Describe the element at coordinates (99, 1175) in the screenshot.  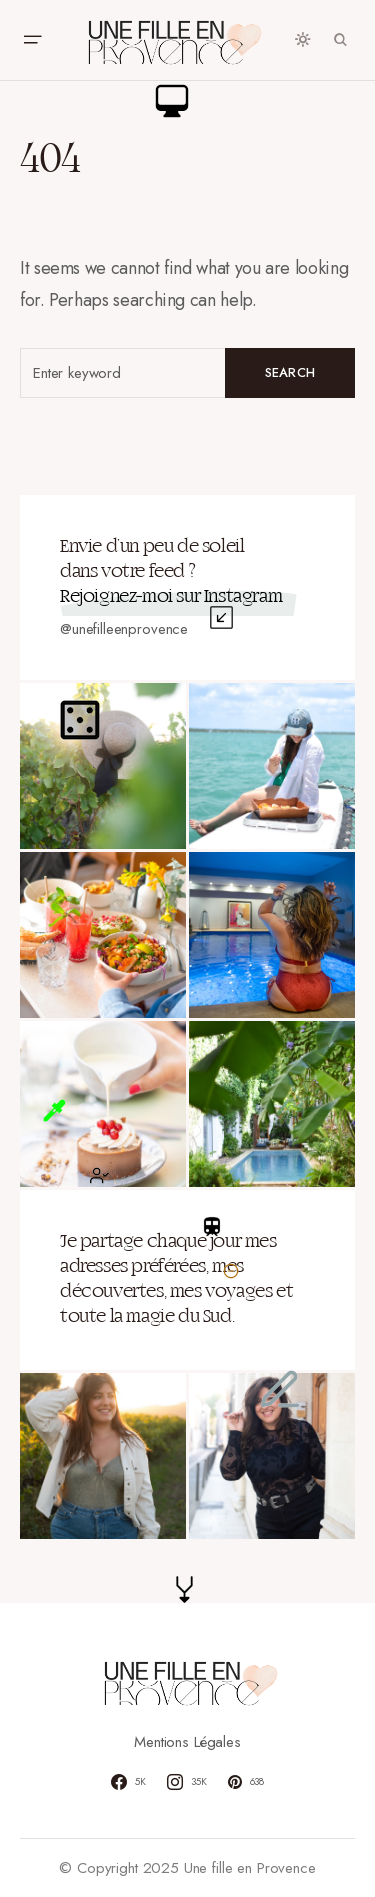
I see `verify or approve a user account` at that location.